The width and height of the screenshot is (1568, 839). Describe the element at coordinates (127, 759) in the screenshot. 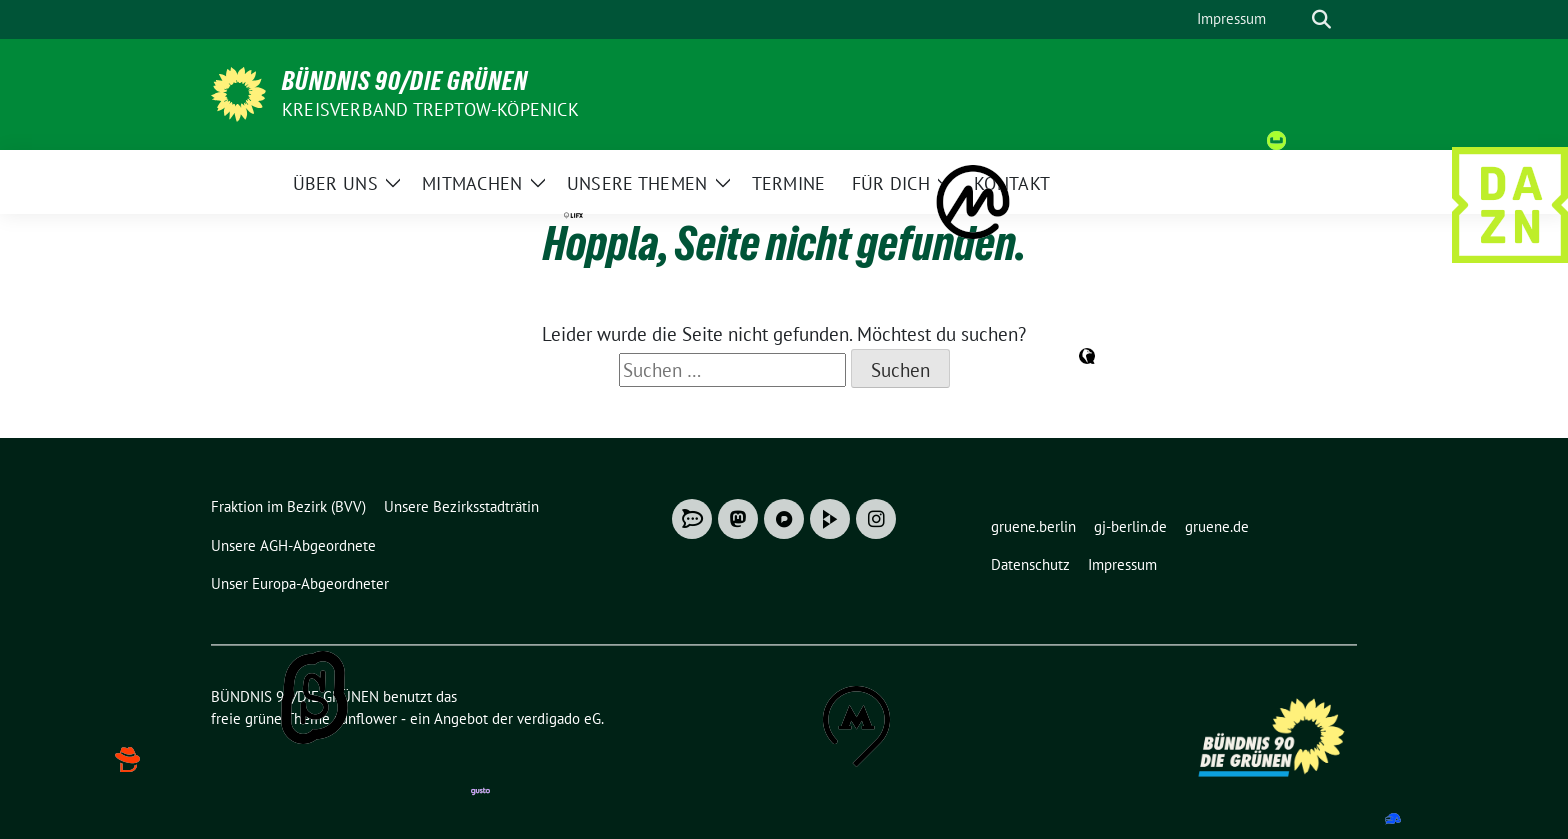

I see `cyberdefenders platform logo` at that location.